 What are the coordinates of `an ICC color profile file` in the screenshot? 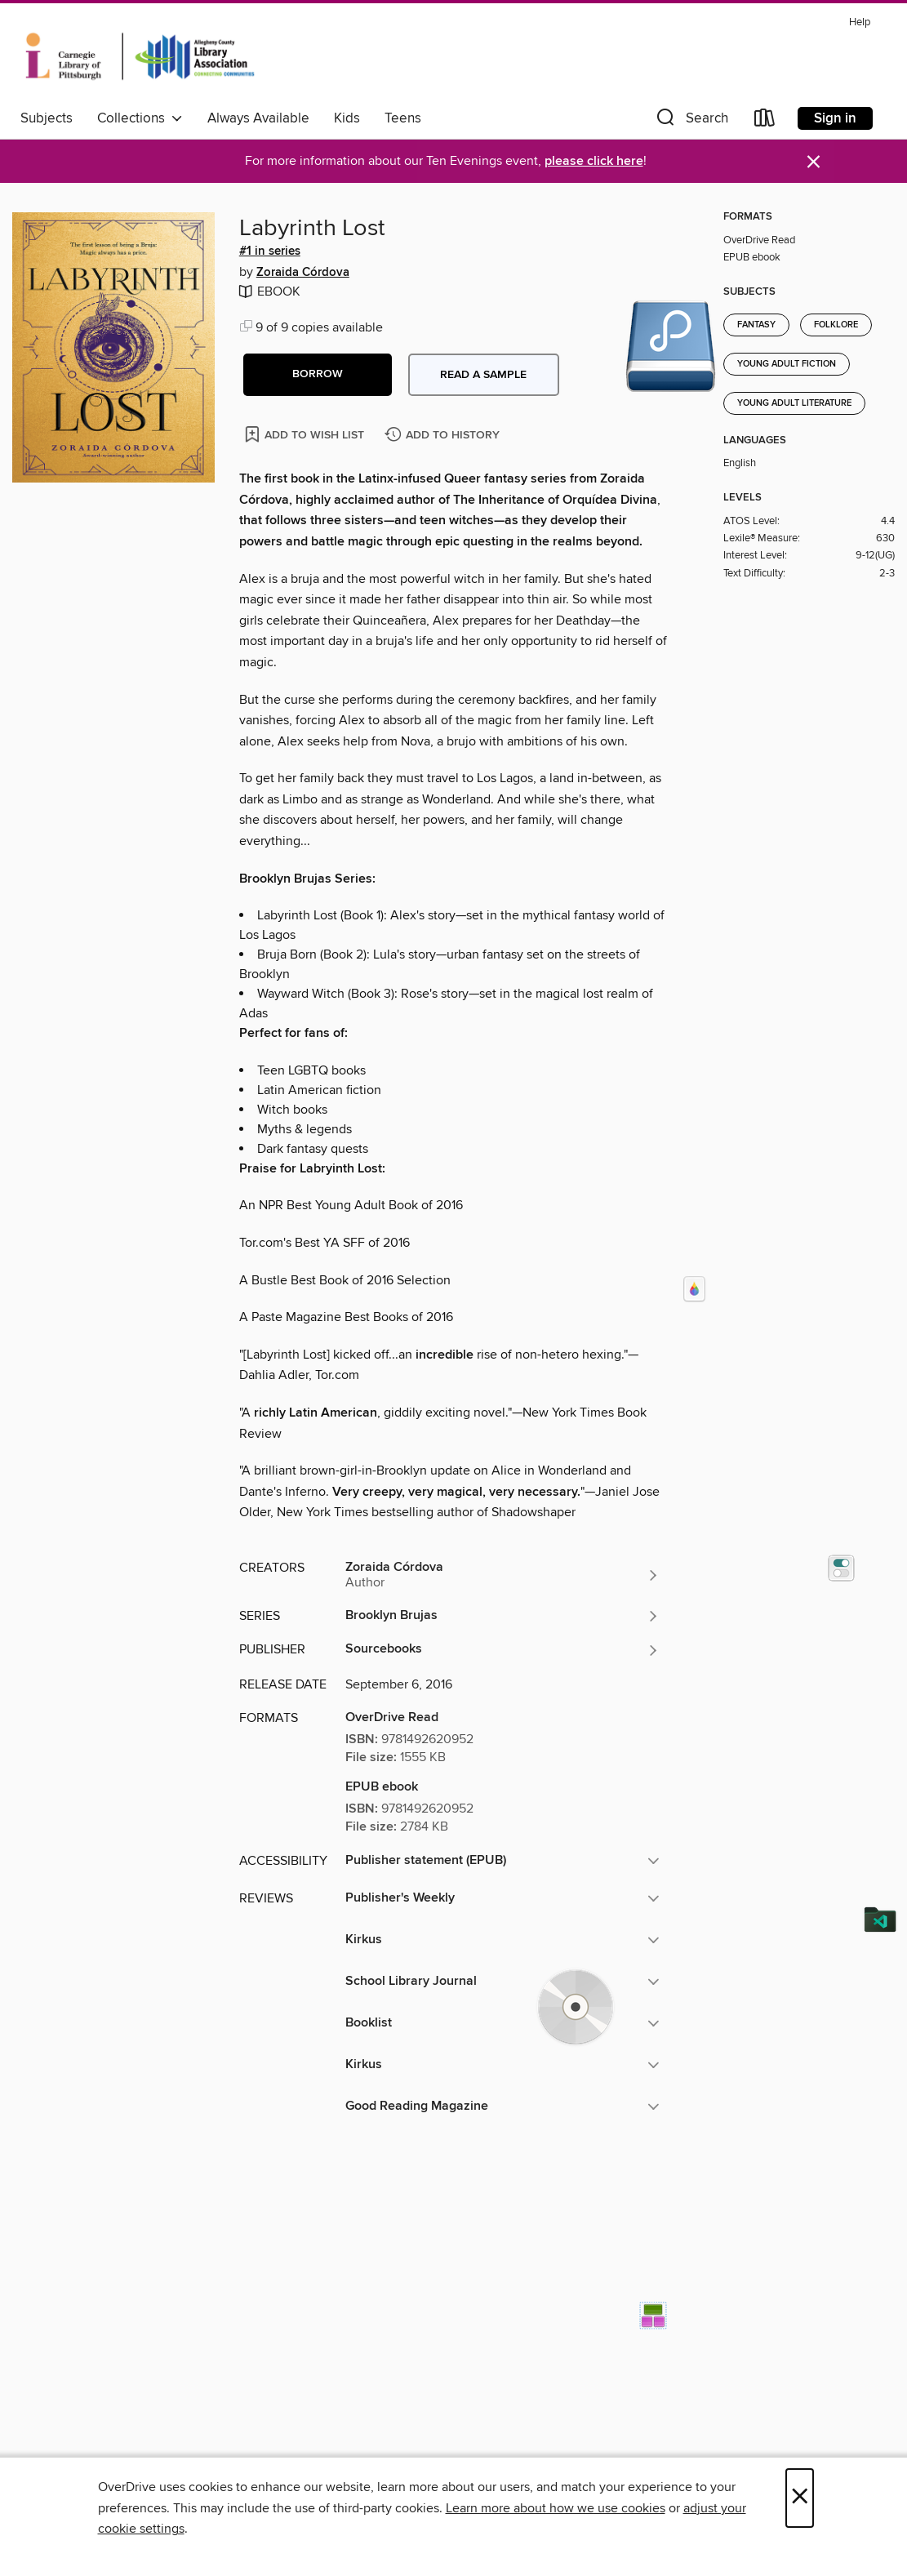 It's located at (694, 1288).